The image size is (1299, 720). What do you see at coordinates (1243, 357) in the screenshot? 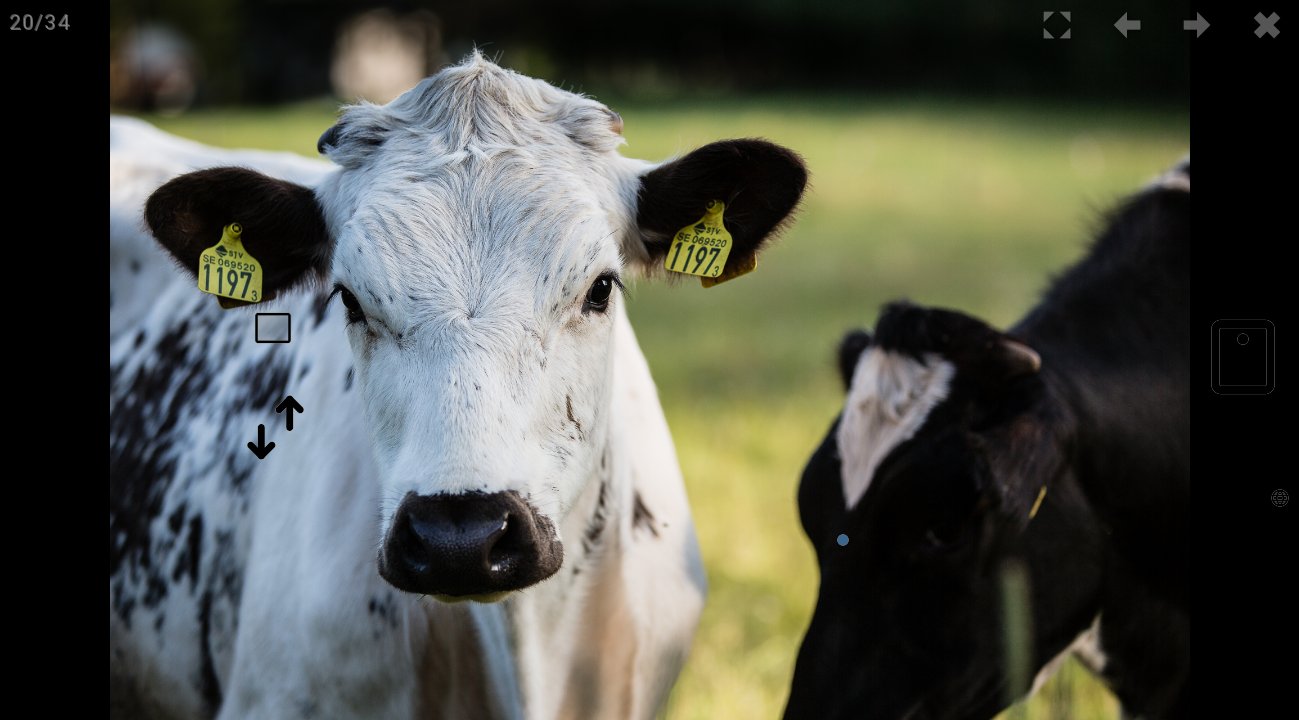
I see `tablet device with front-facing camera` at bounding box center [1243, 357].